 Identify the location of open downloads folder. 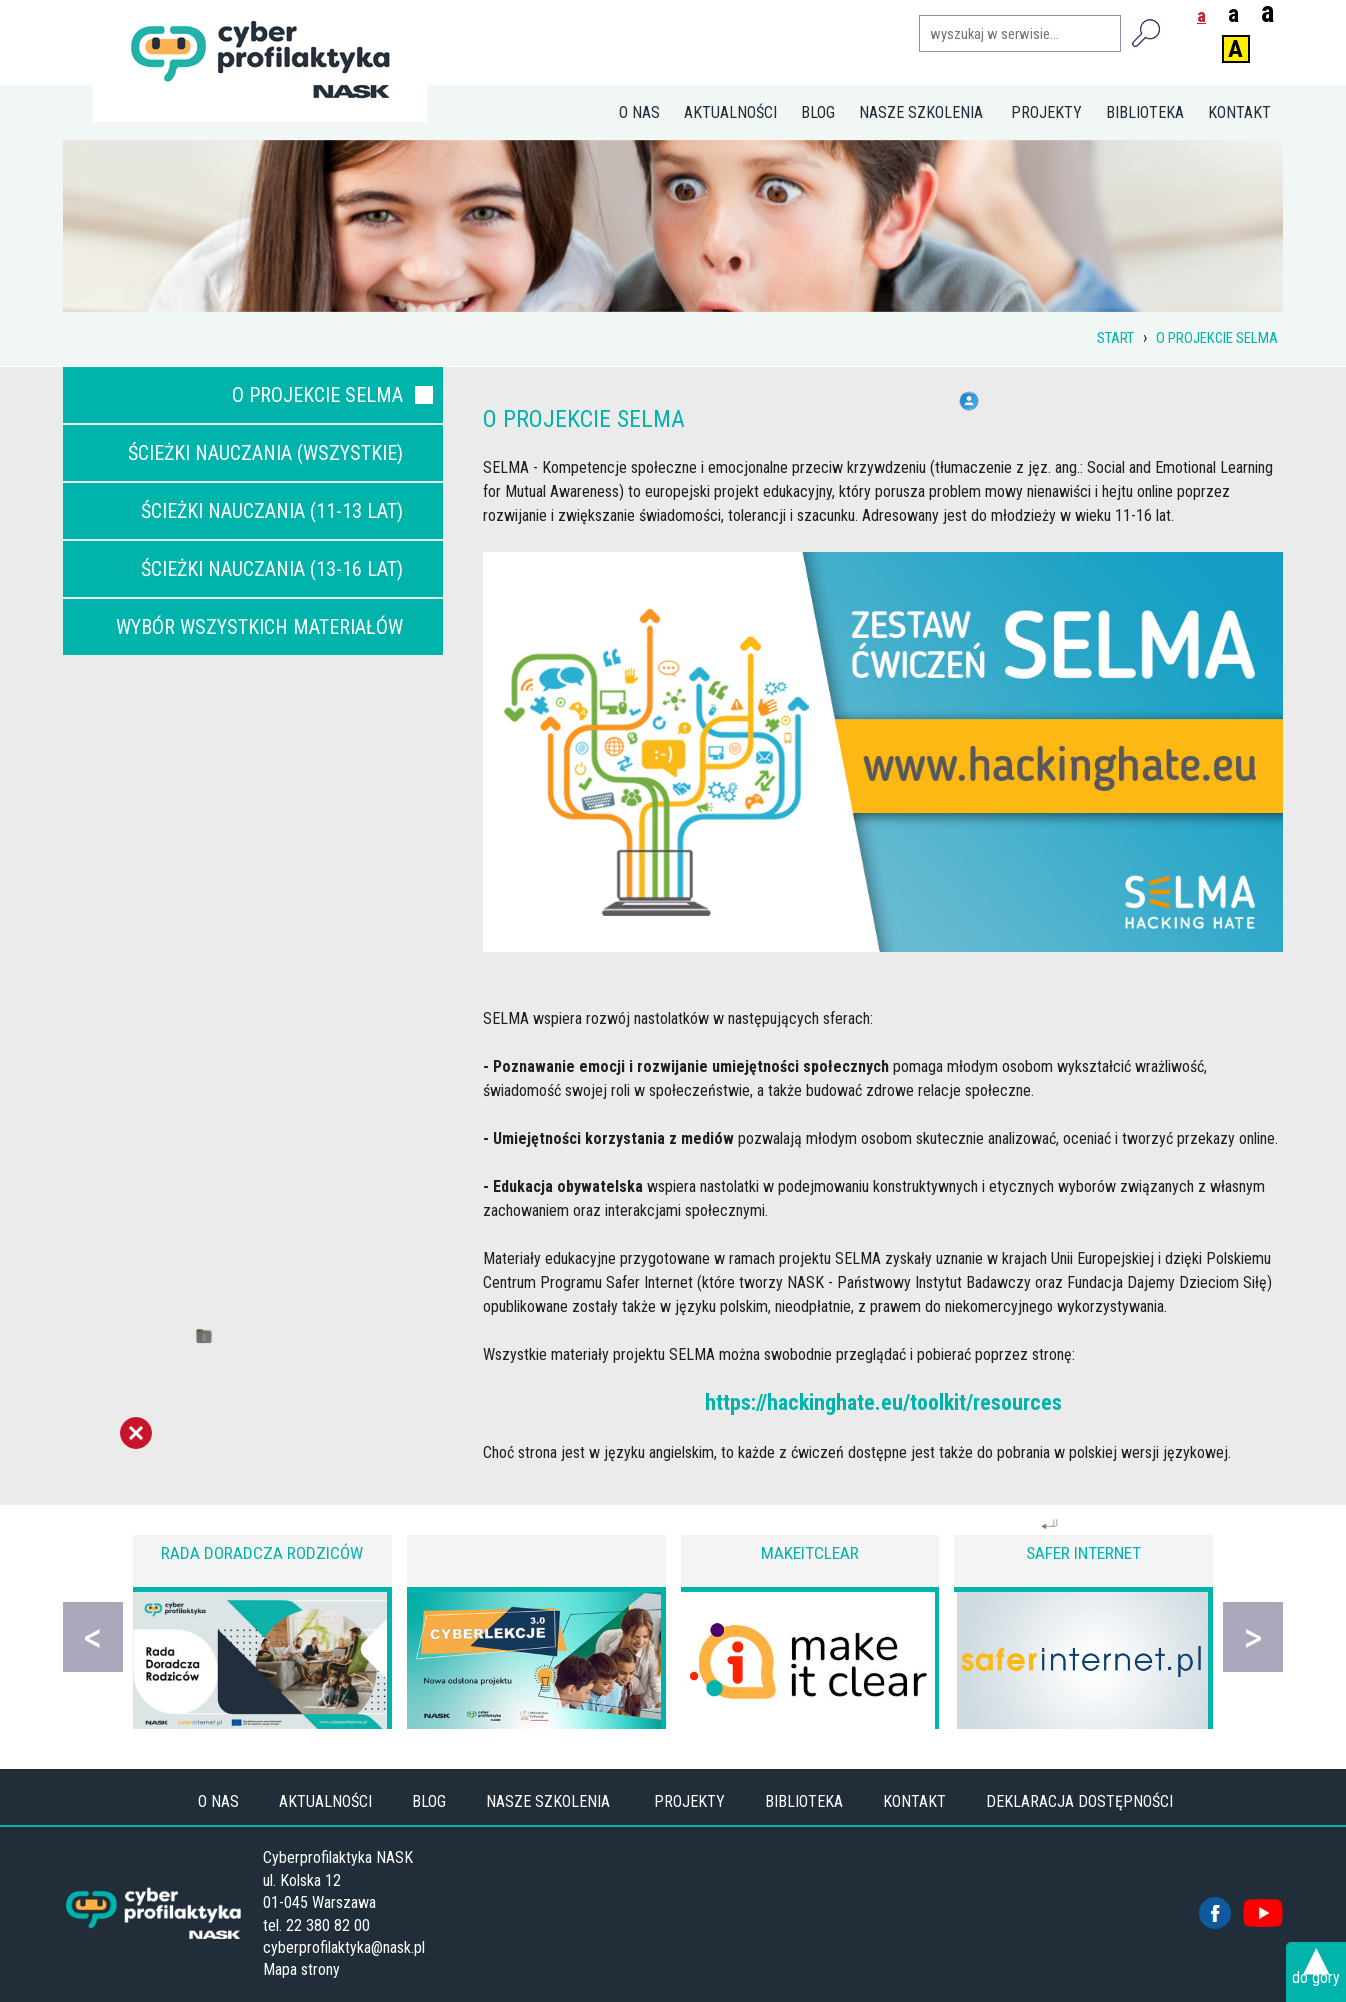
(204, 1336).